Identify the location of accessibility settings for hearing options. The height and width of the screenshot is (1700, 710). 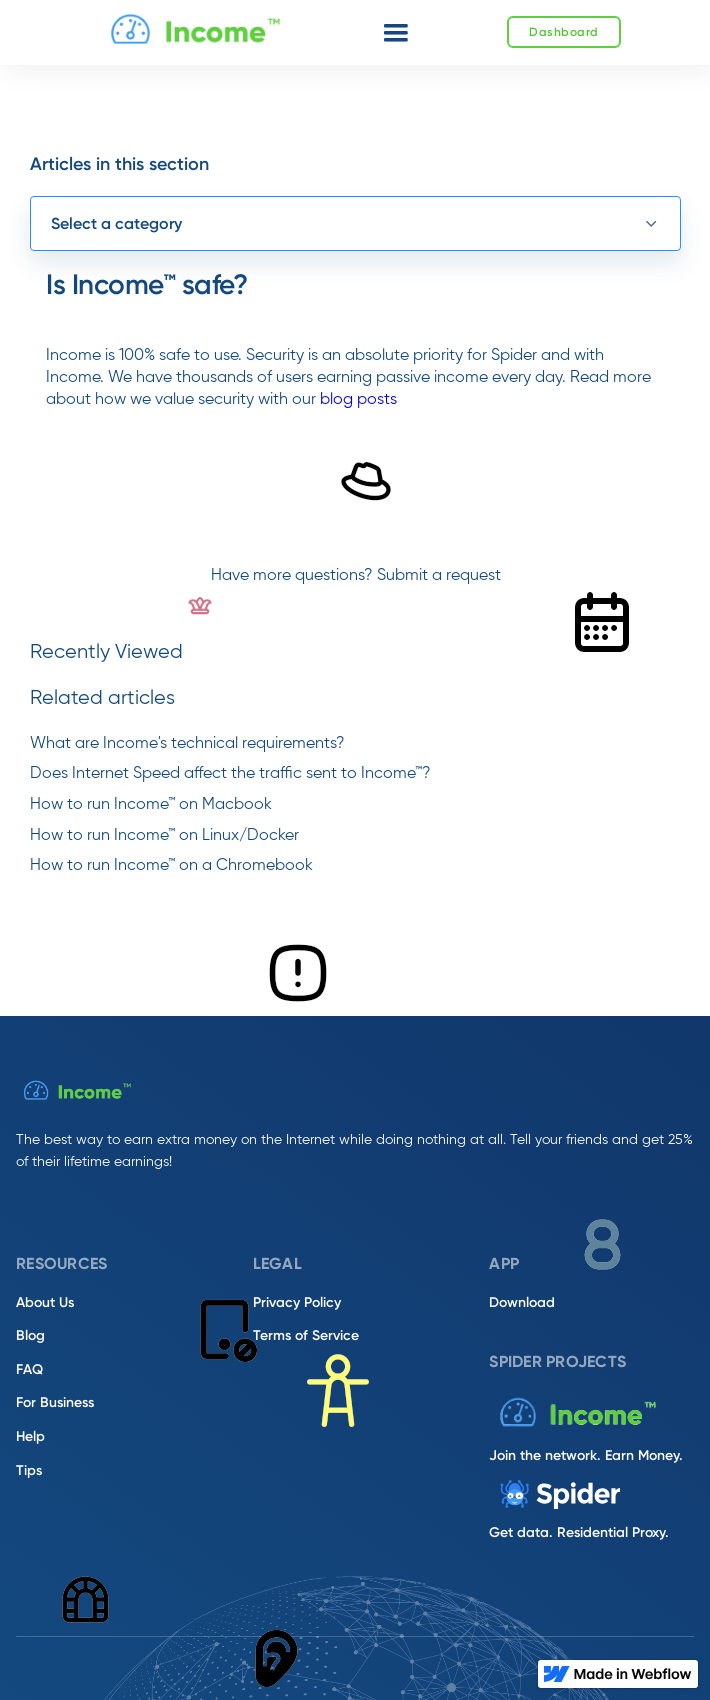
(276, 1658).